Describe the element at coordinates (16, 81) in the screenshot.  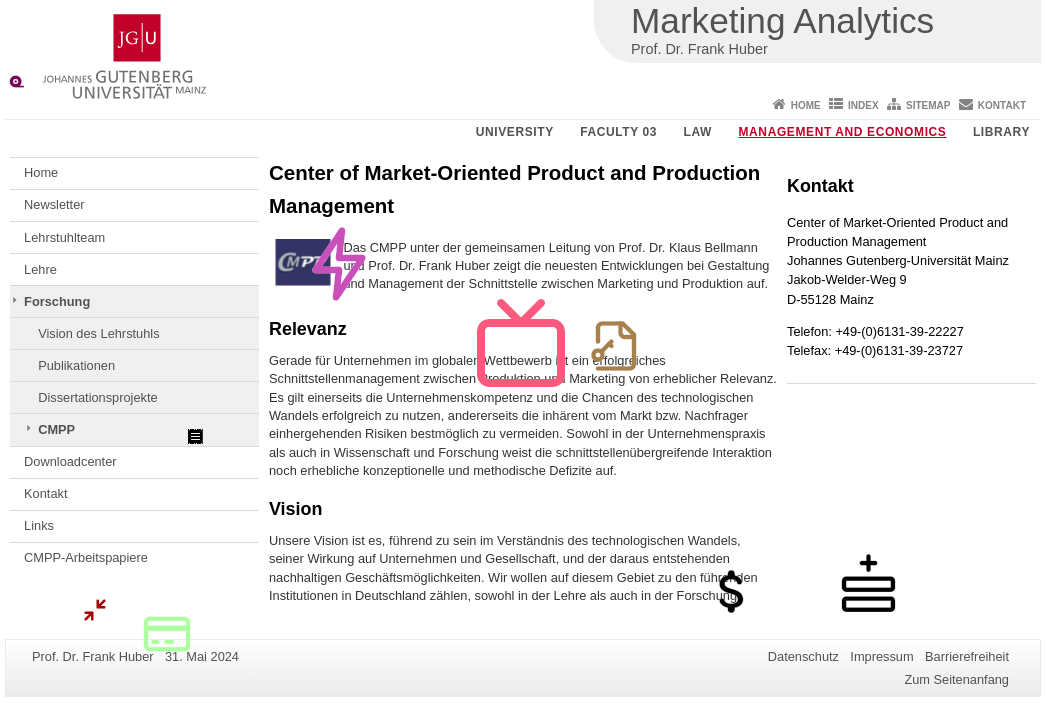
I see `access tape or recording tools` at that location.